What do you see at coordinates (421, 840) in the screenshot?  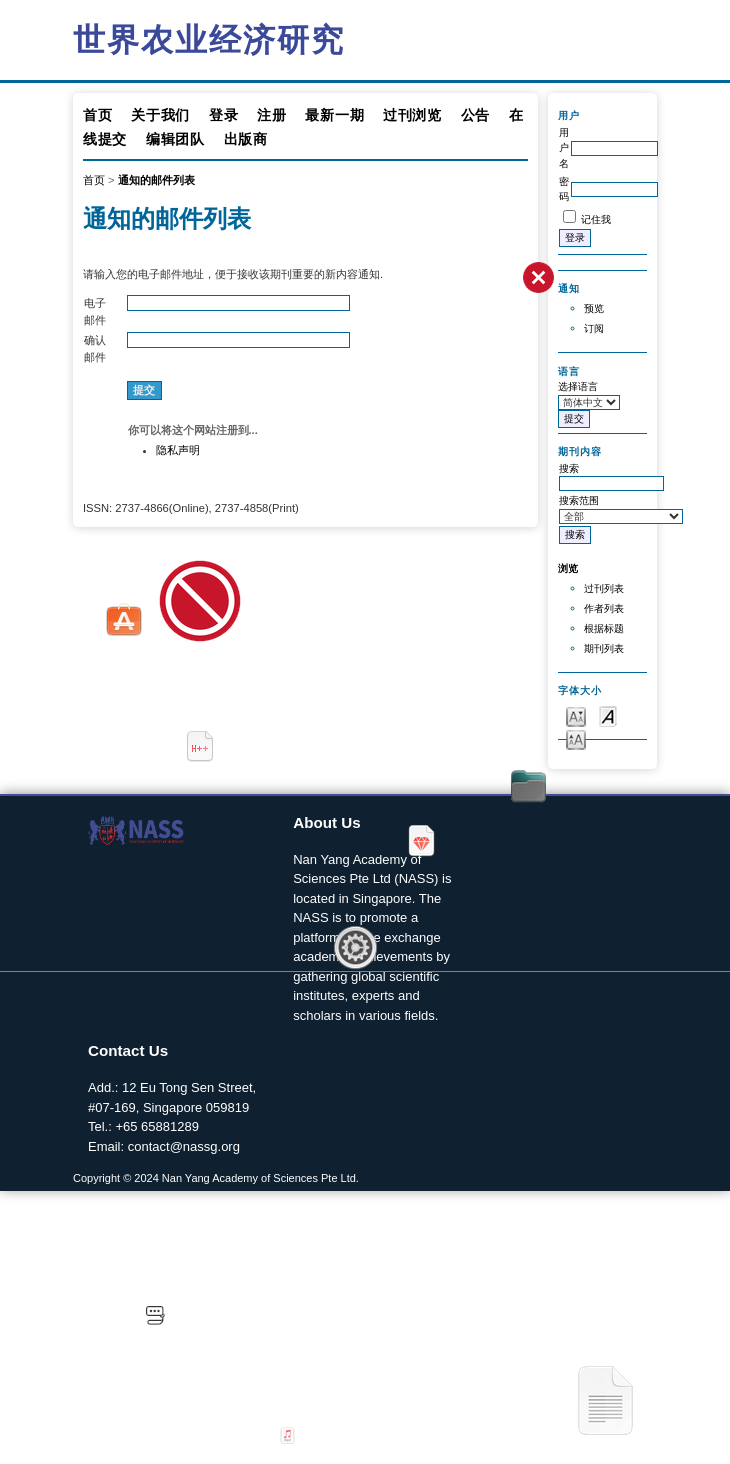 I see `a ruby programming language source file` at bounding box center [421, 840].